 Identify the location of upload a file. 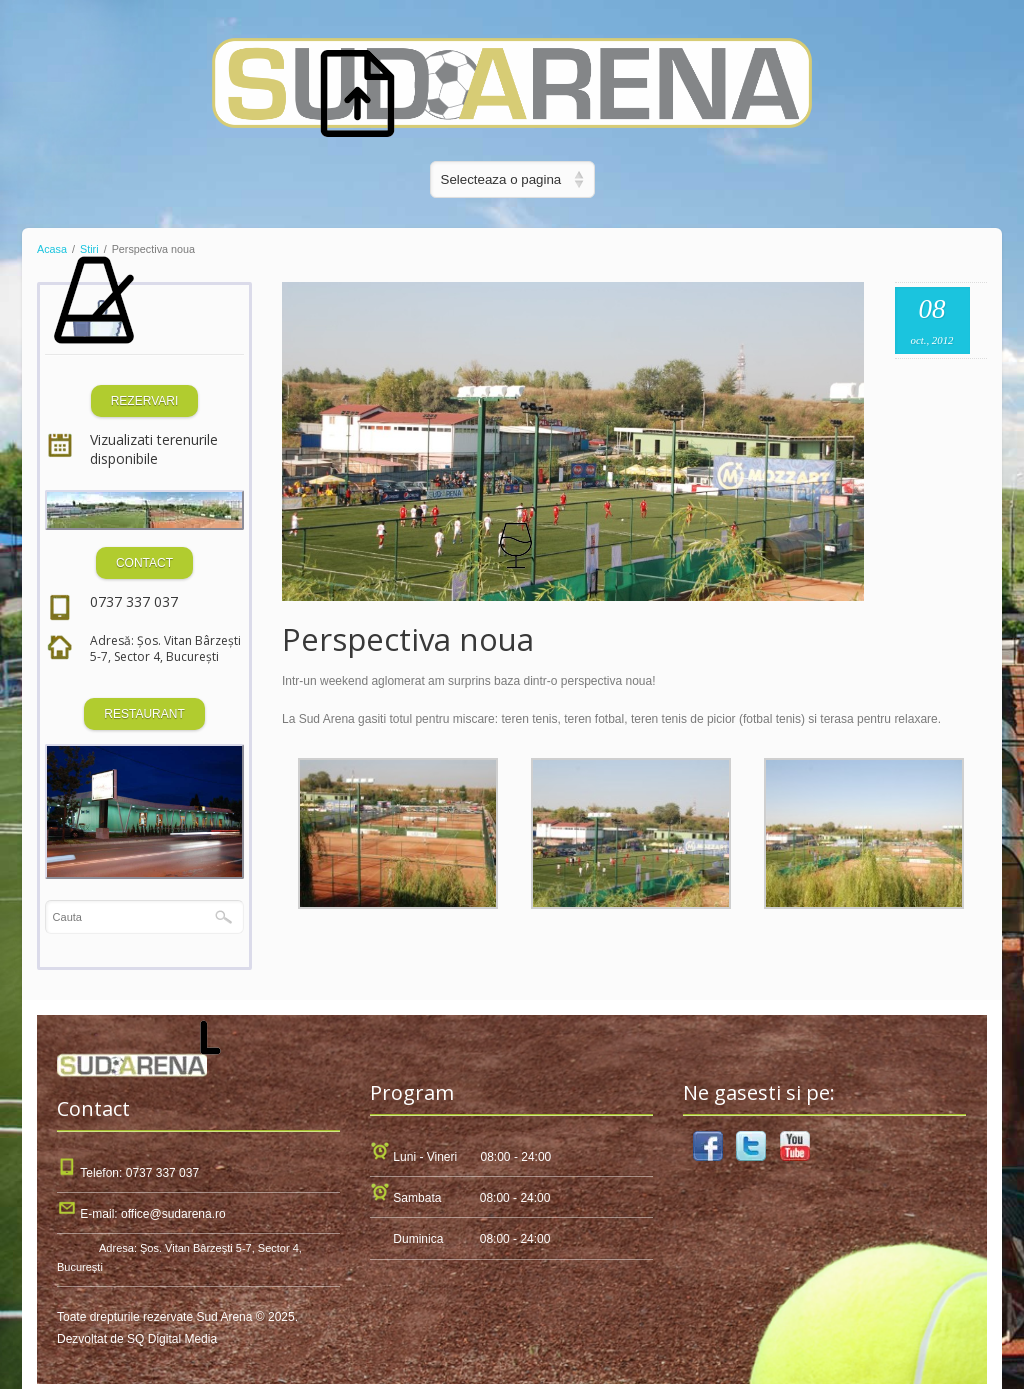
(357, 93).